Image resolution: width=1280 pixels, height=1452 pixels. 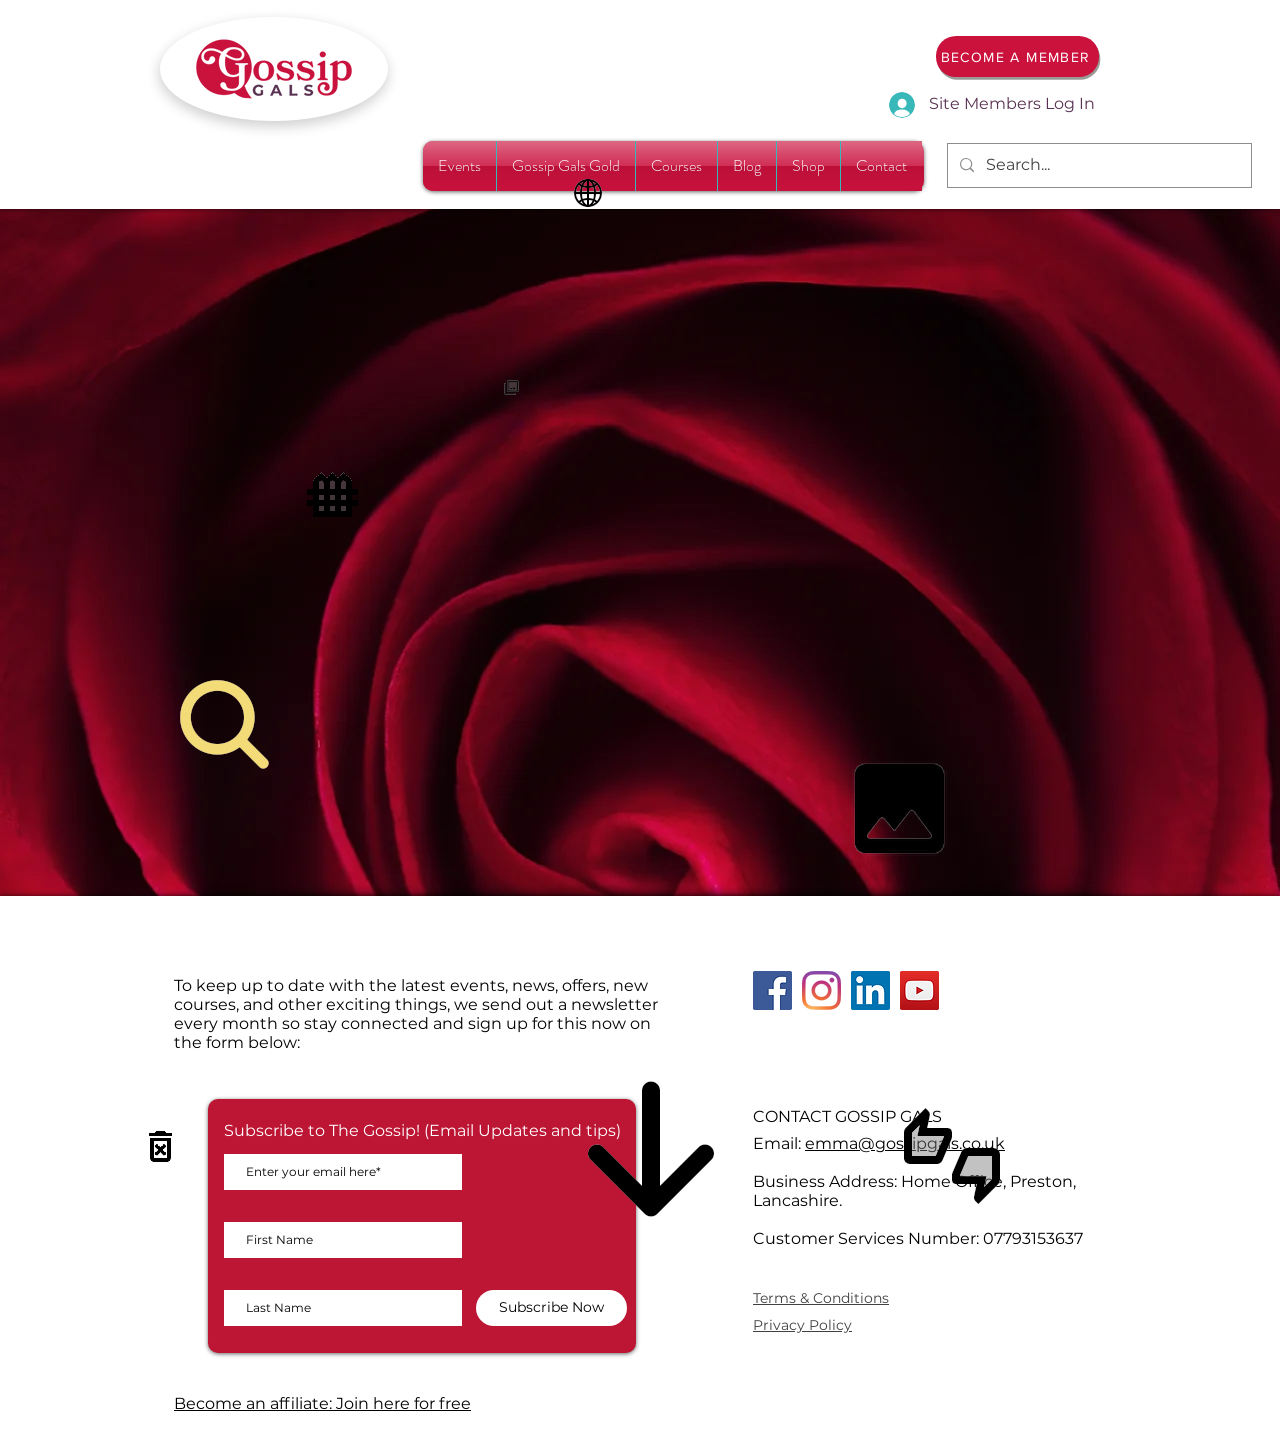 What do you see at coordinates (899, 808) in the screenshot?
I see `view image or photo` at bounding box center [899, 808].